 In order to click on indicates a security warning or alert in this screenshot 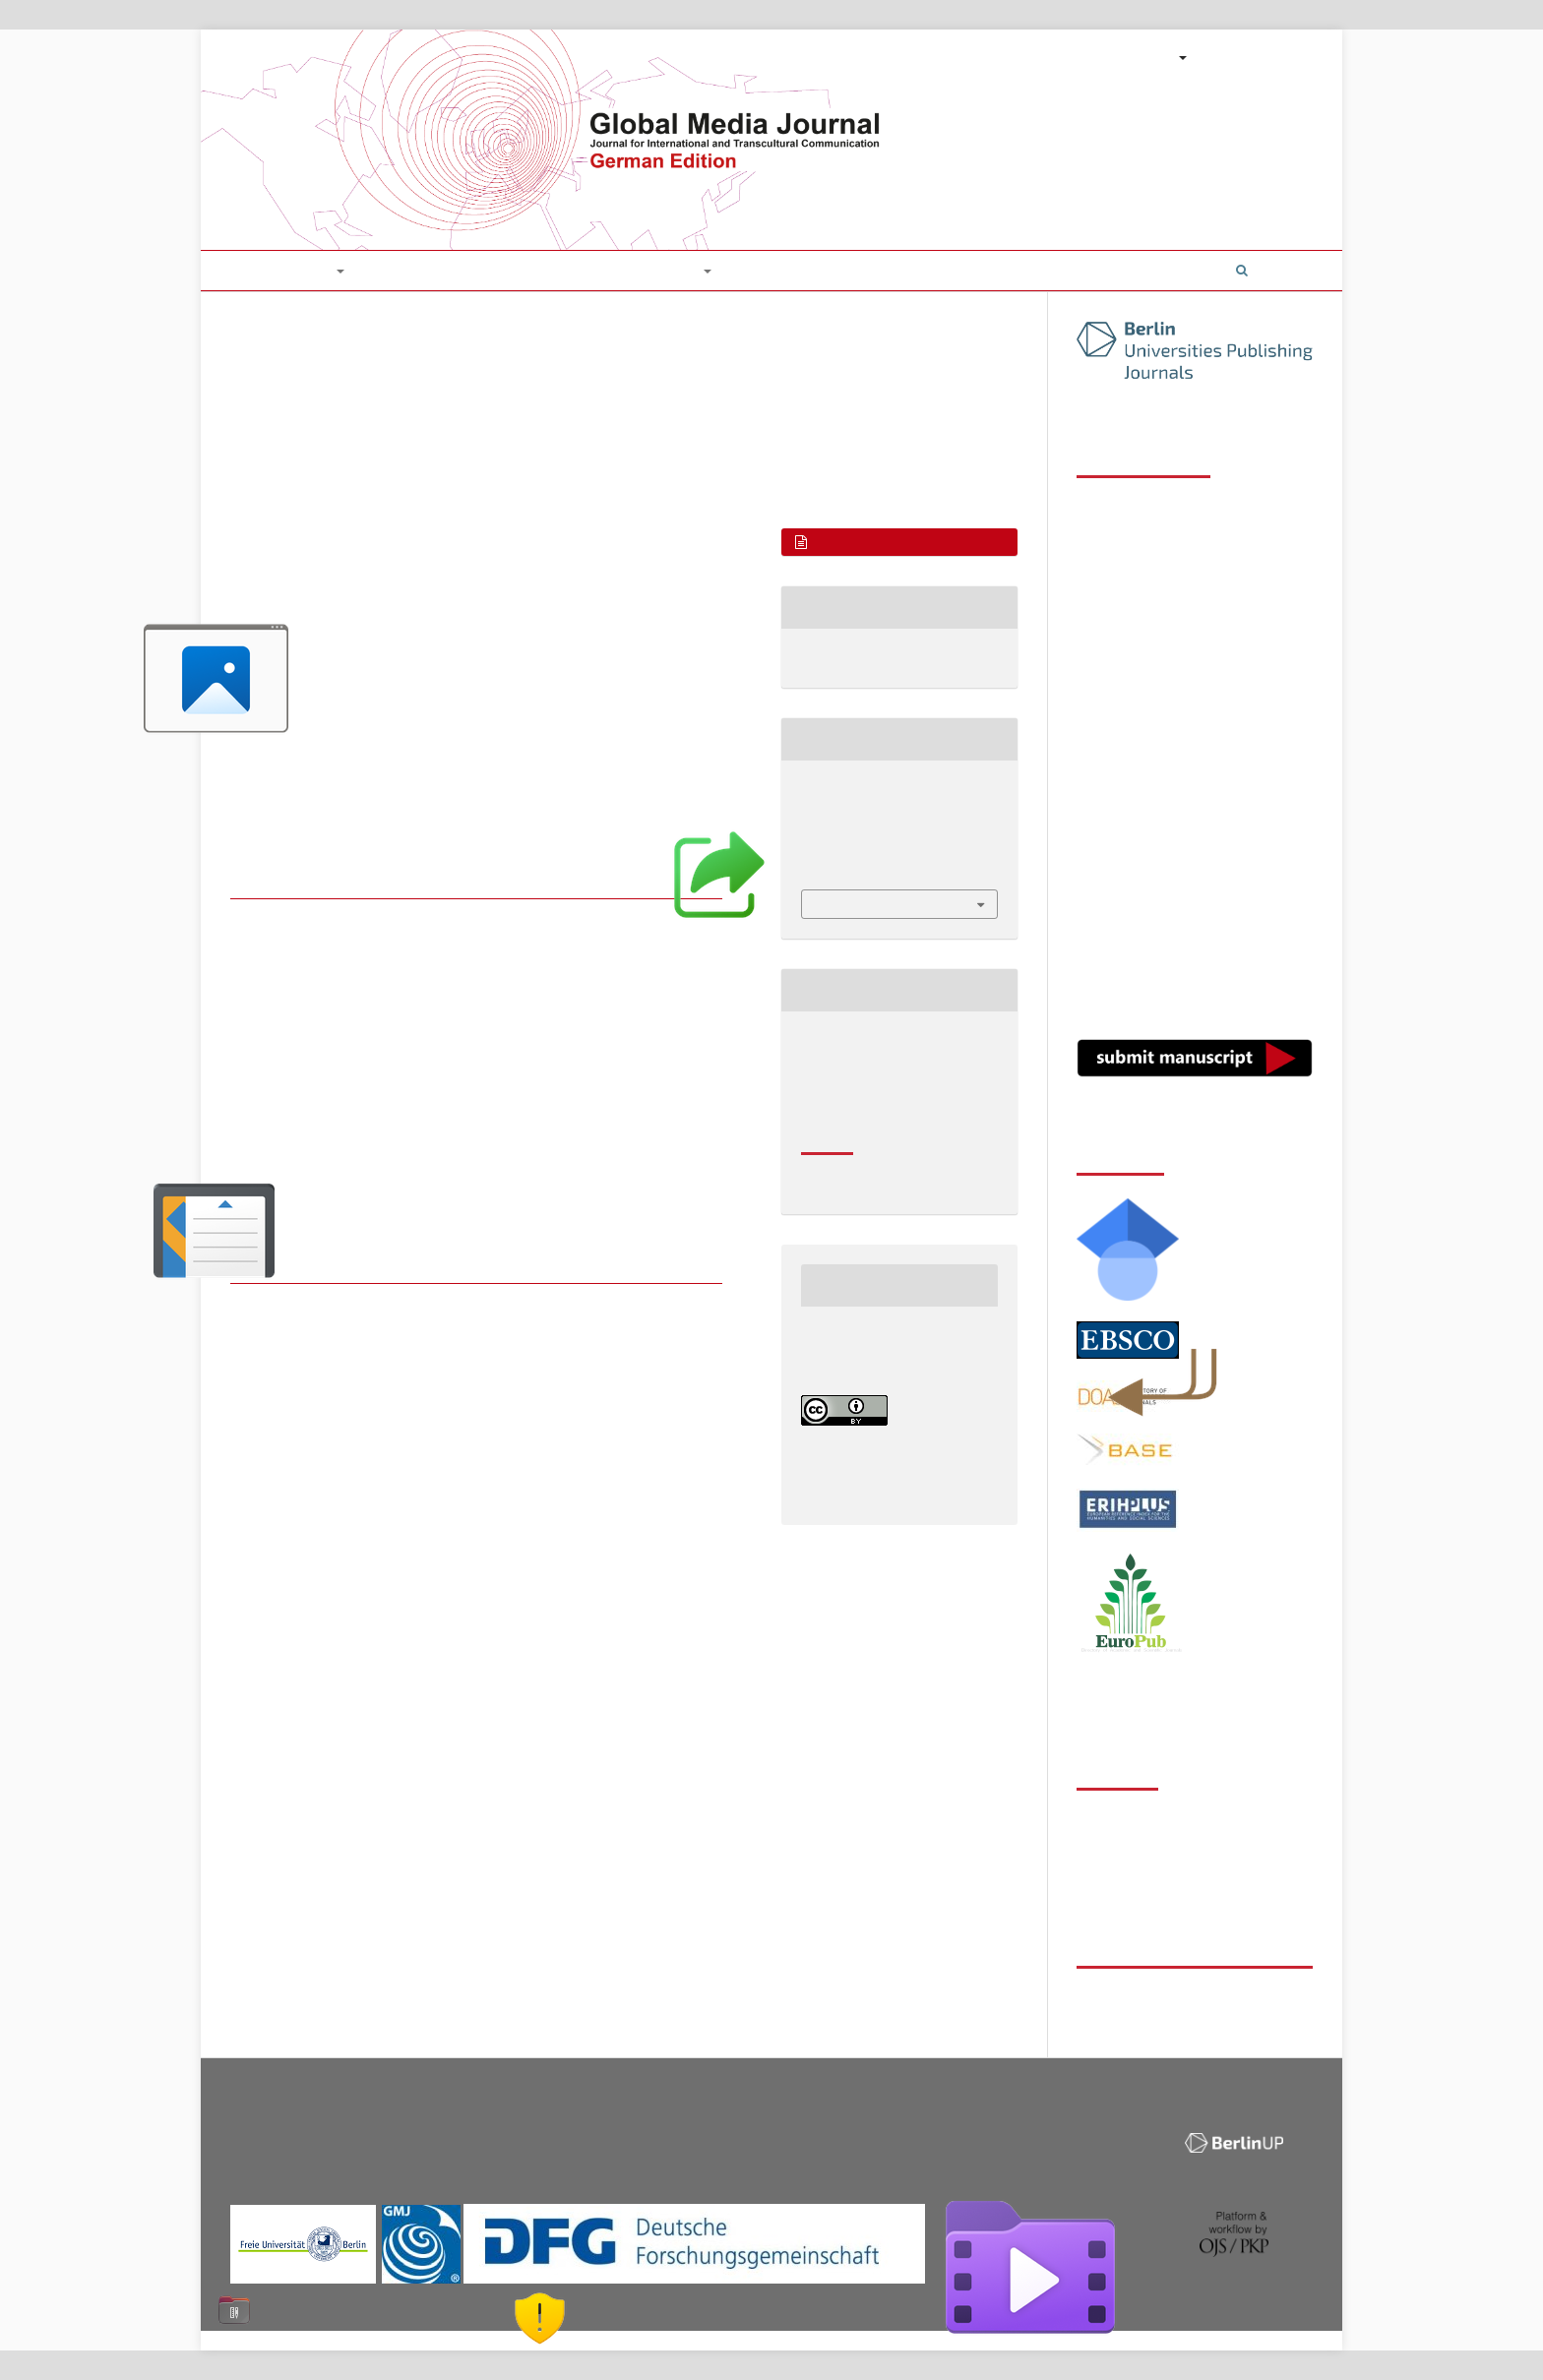, I will do `click(539, 2318)`.